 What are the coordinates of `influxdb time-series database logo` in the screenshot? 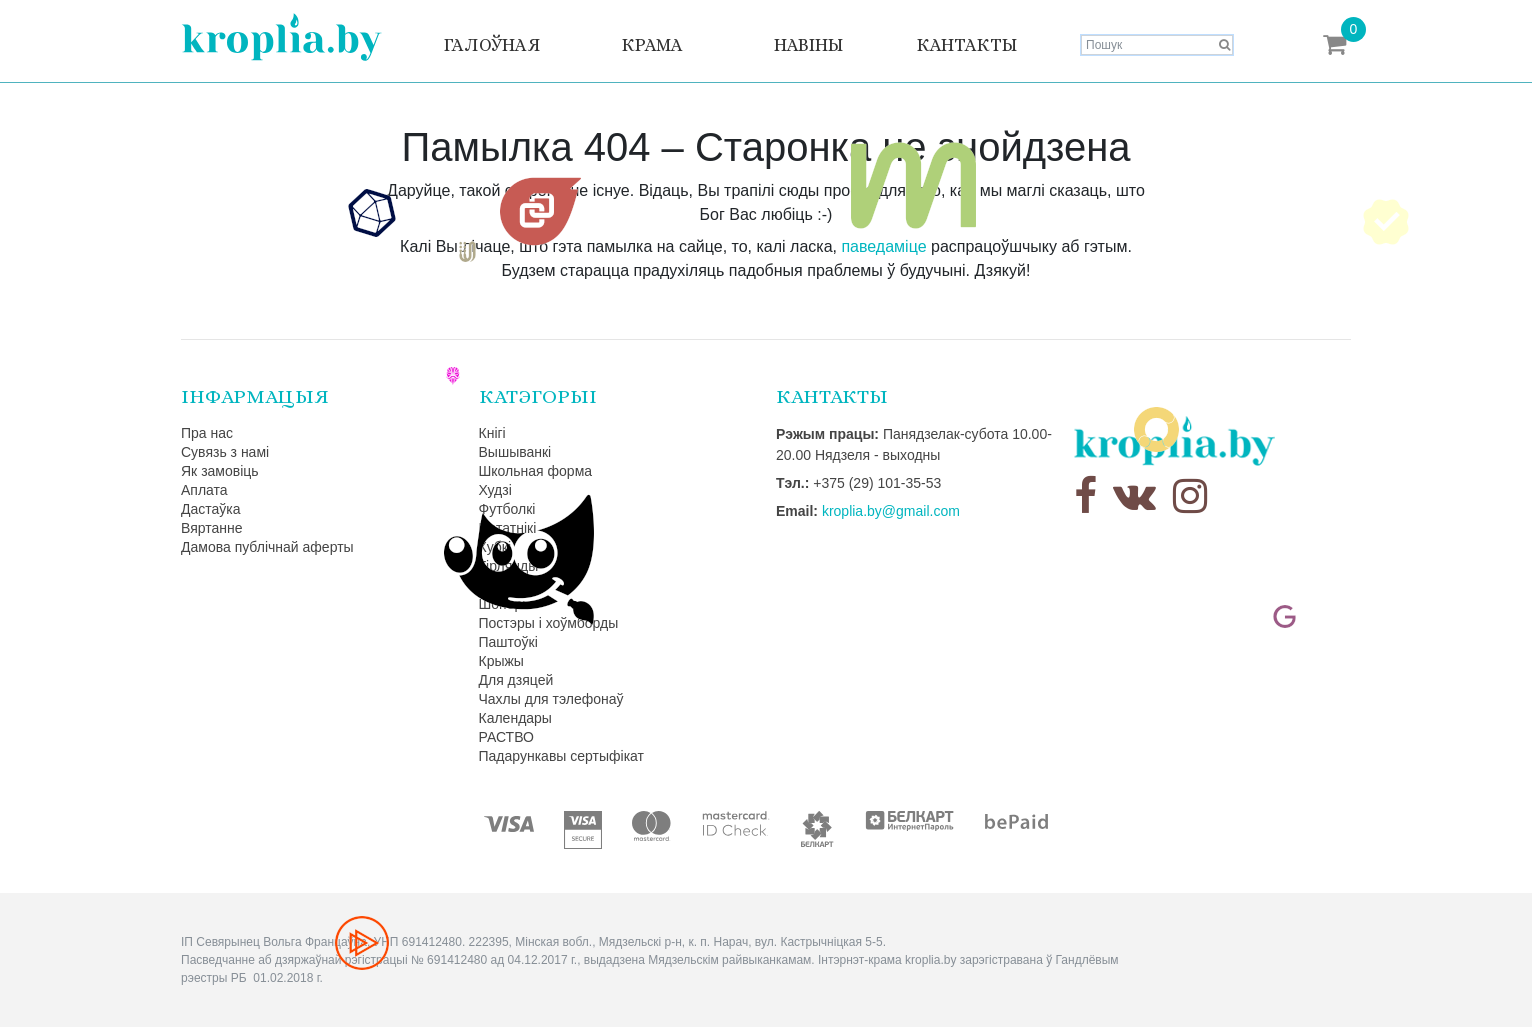 It's located at (372, 213).